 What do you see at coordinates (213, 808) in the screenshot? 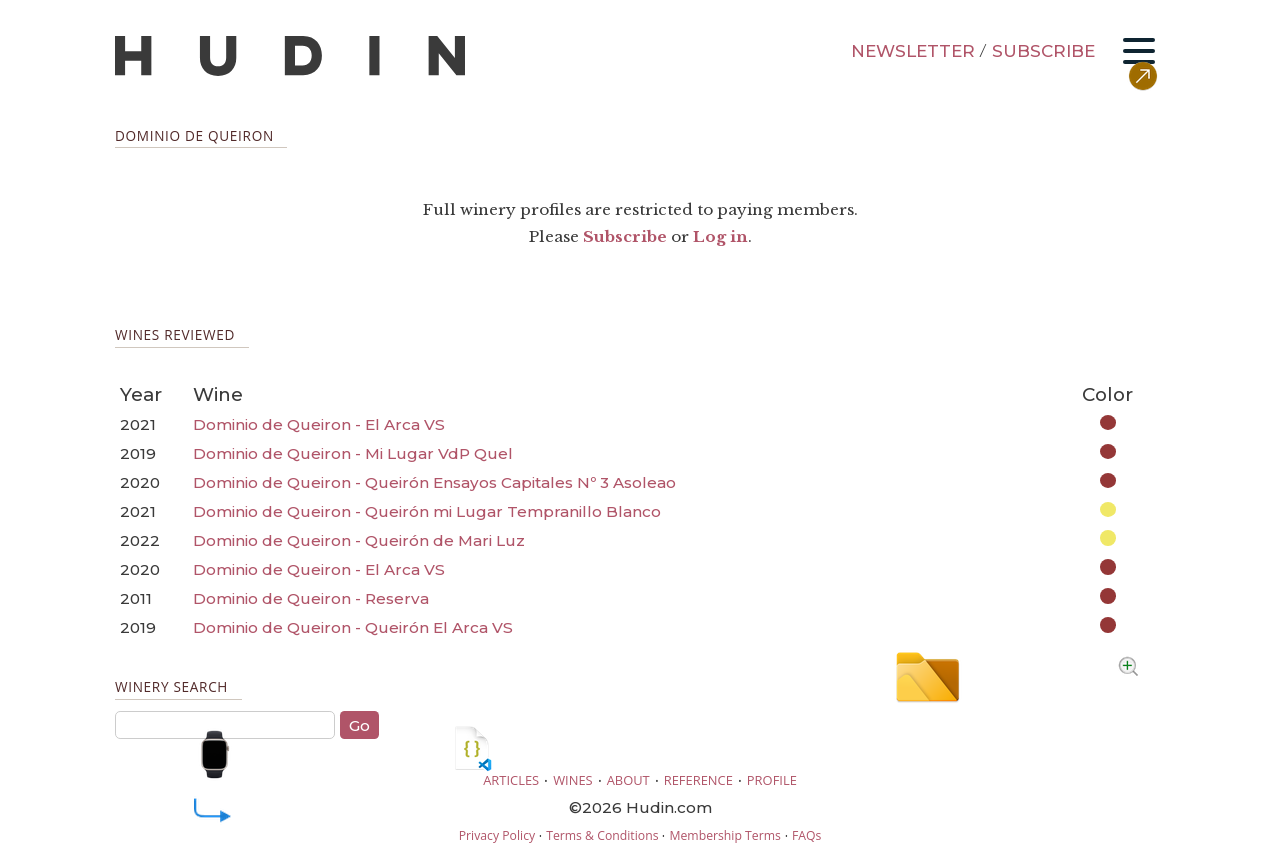
I see `forward an email to another recipient` at bounding box center [213, 808].